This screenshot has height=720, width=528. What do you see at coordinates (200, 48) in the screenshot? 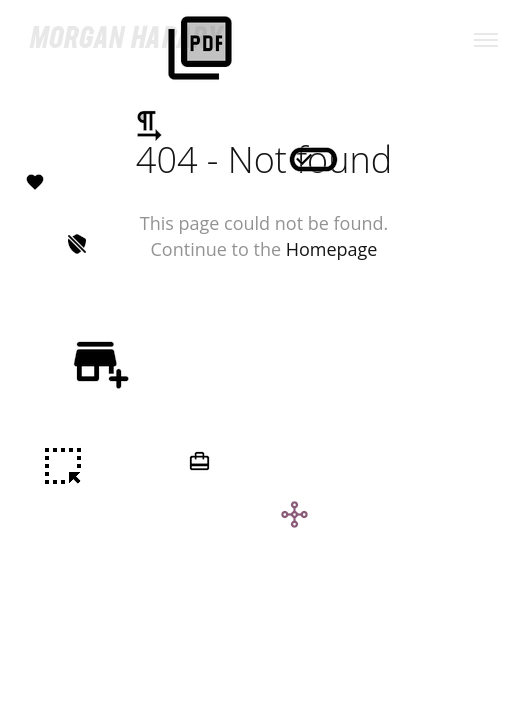
I see `save or export as PDF` at bounding box center [200, 48].